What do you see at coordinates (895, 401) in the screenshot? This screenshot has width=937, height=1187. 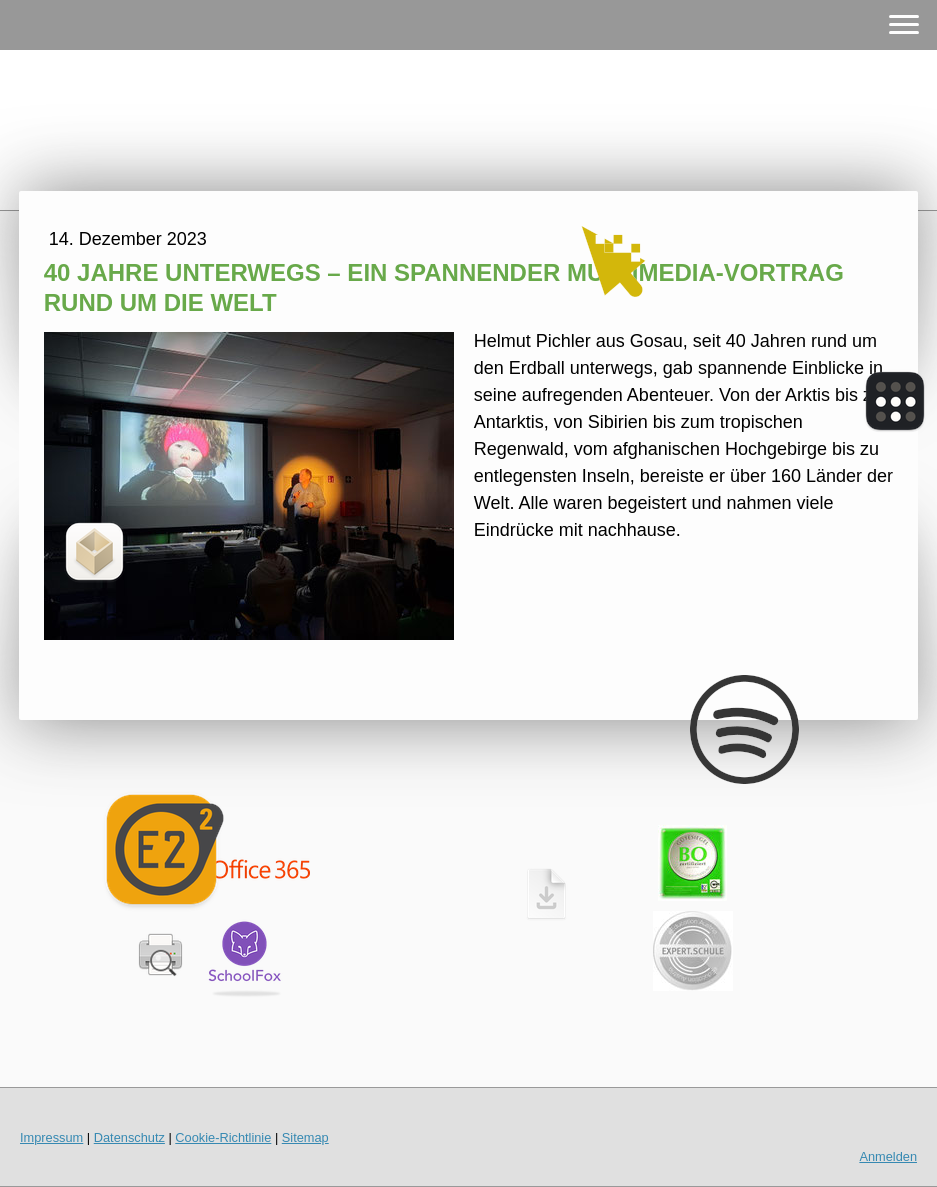 I see `open Tailscale VPN settings` at bounding box center [895, 401].